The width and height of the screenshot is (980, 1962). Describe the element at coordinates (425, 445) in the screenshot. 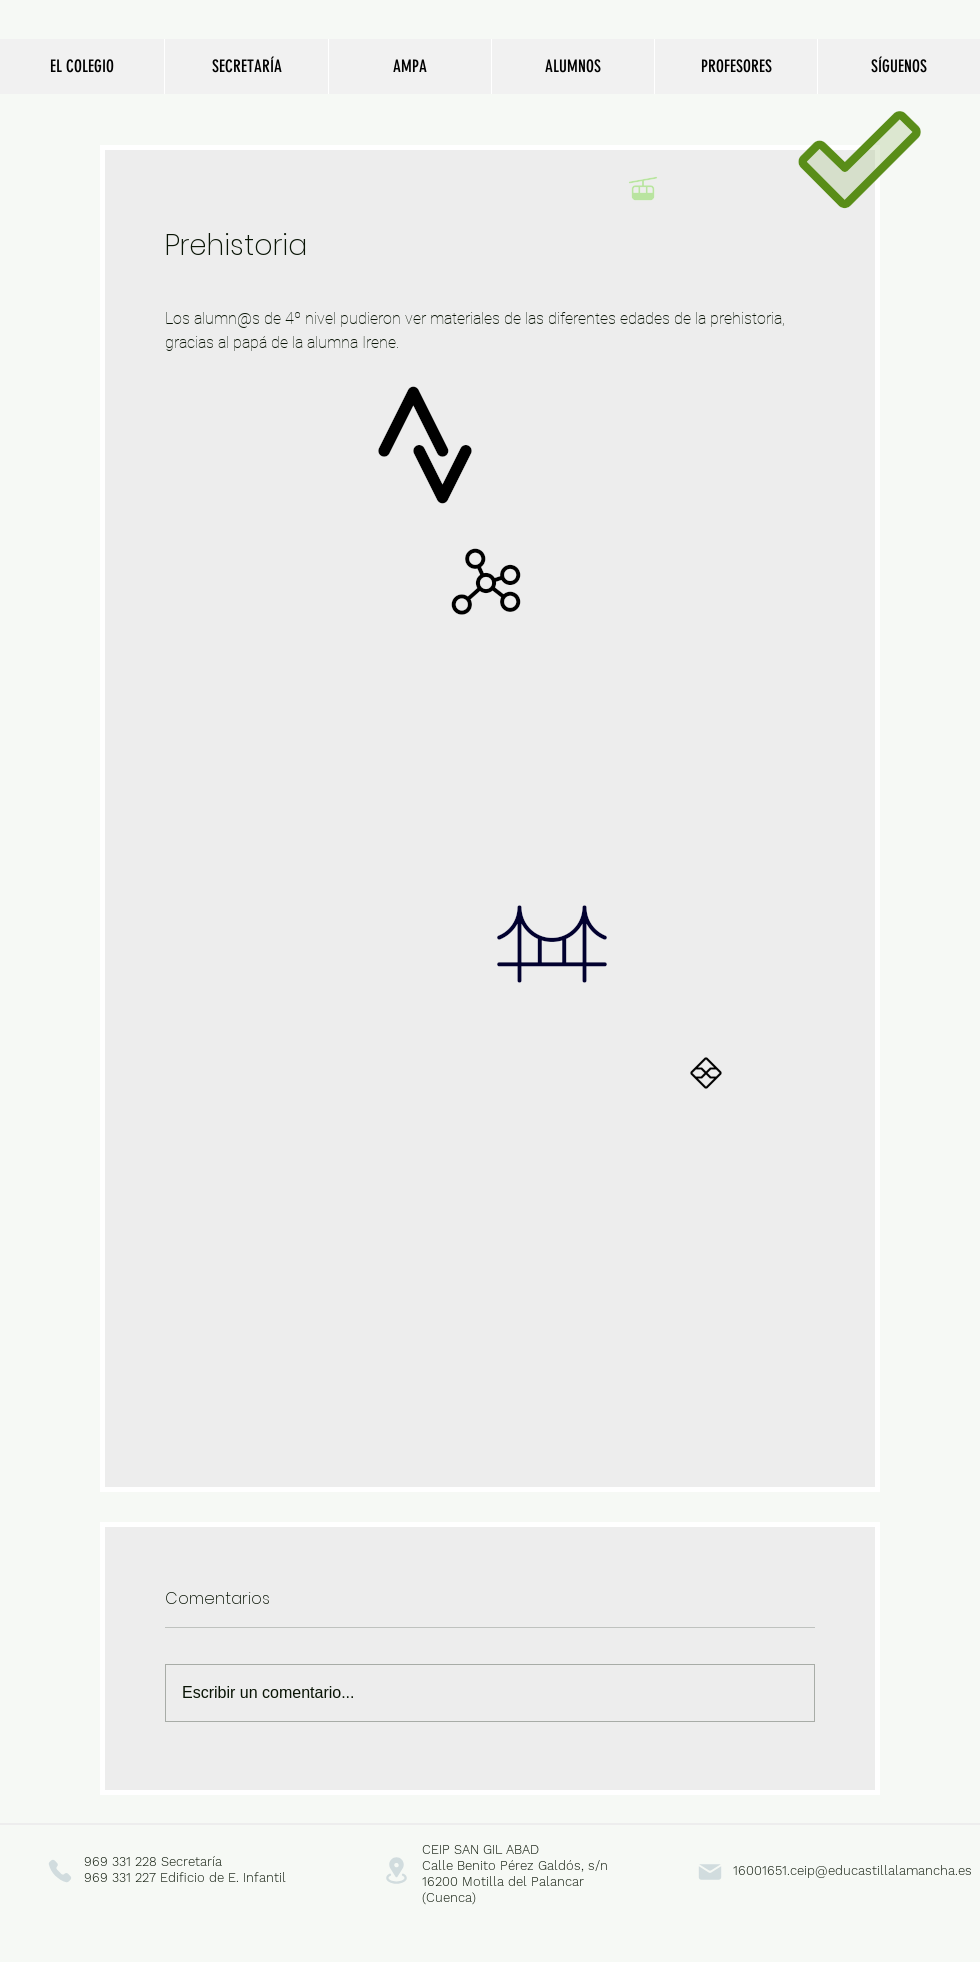

I see `connect to strava fitness tracking` at that location.